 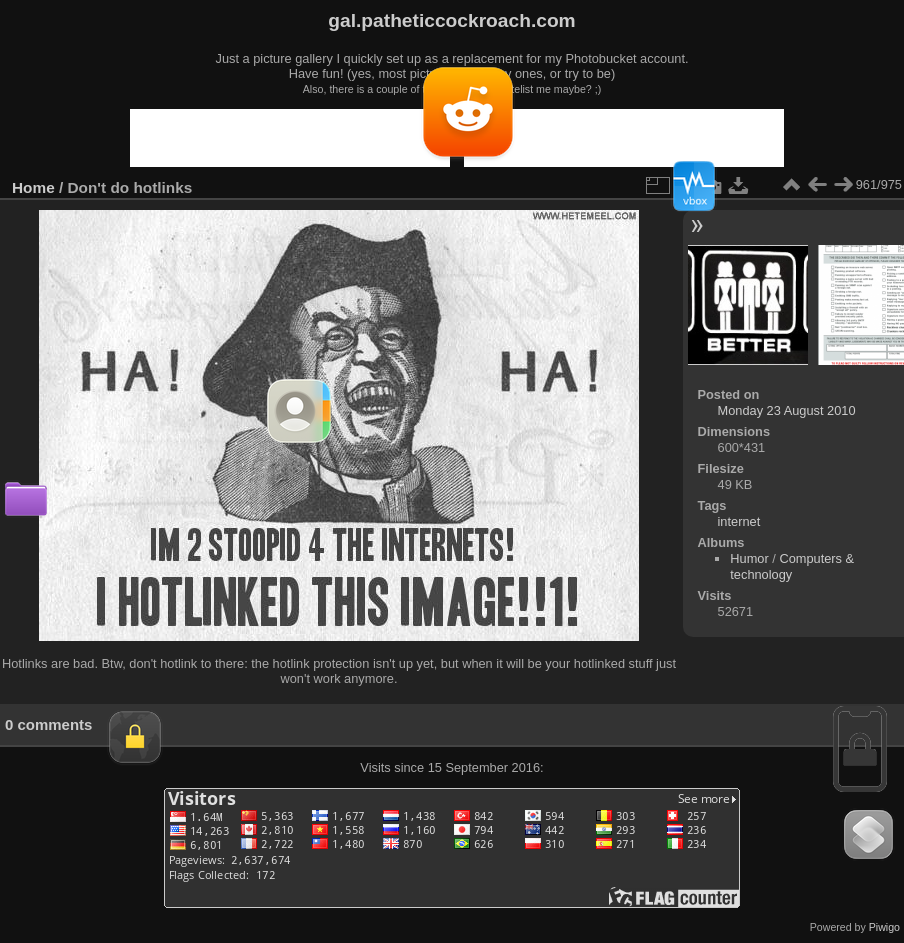 What do you see at coordinates (694, 186) in the screenshot?
I see `virtualbox virtual machine configuration file` at bounding box center [694, 186].